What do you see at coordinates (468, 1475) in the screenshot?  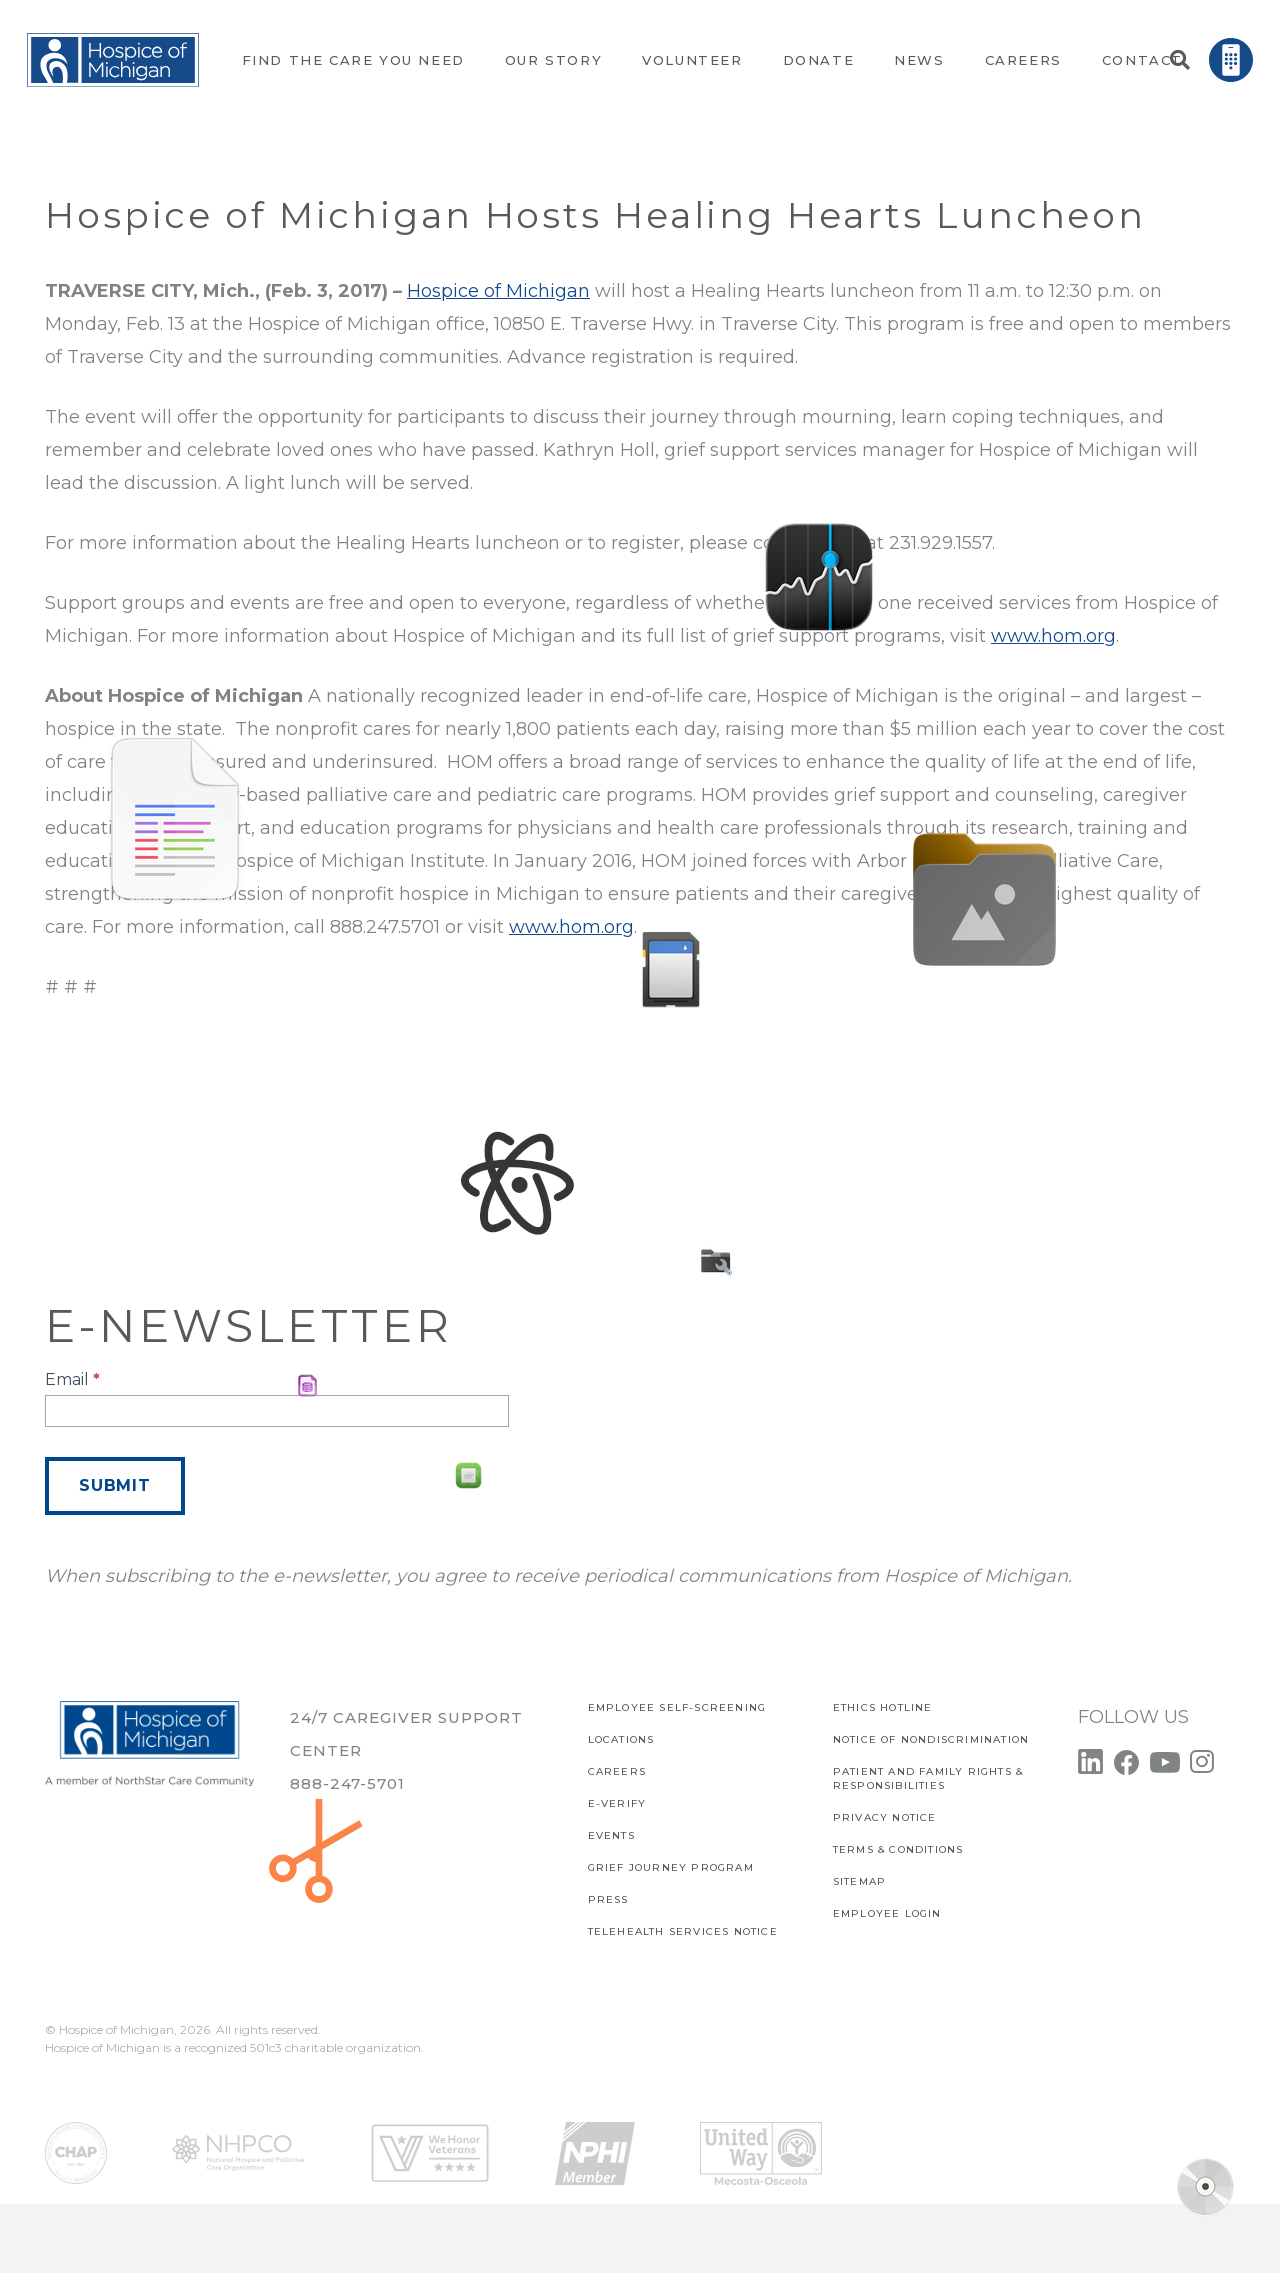 I see `view CPU or processor information` at bounding box center [468, 1475].